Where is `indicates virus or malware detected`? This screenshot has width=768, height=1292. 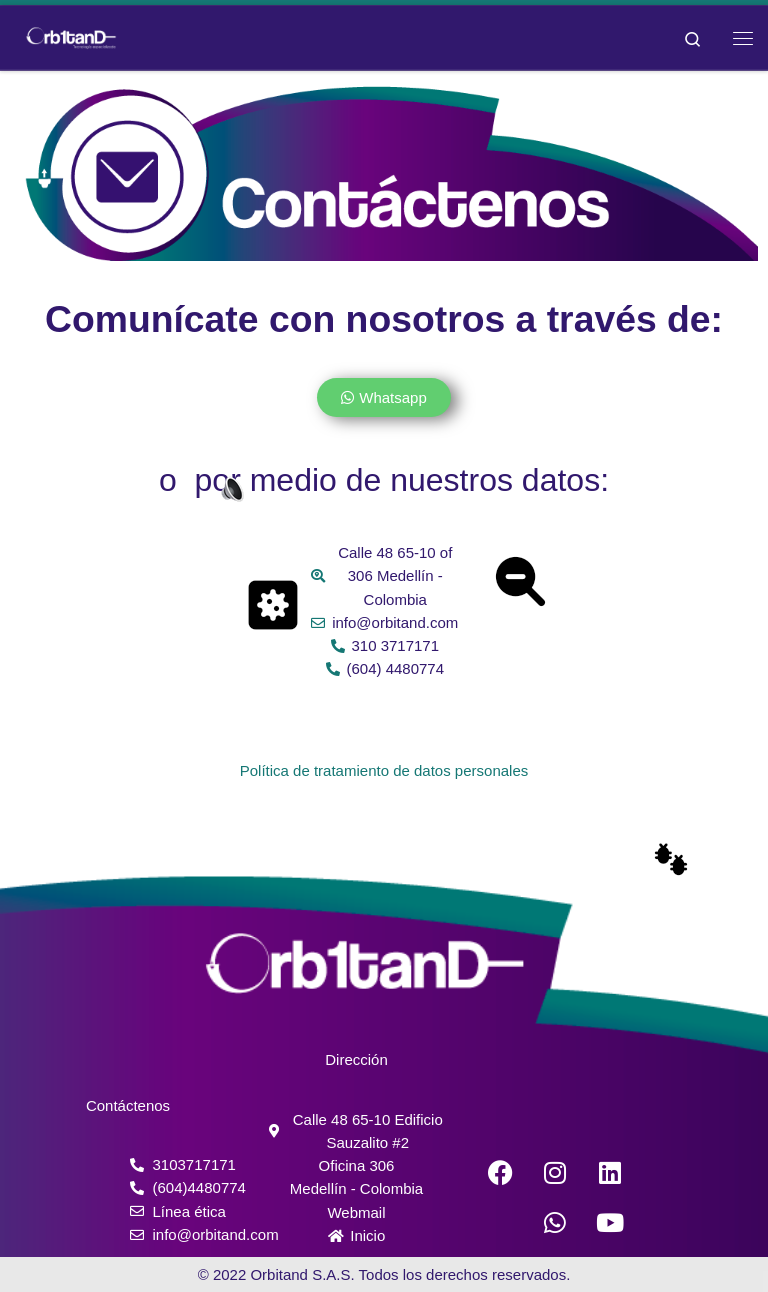 indicates virus or malware detected is located at coordinates (273, 605).